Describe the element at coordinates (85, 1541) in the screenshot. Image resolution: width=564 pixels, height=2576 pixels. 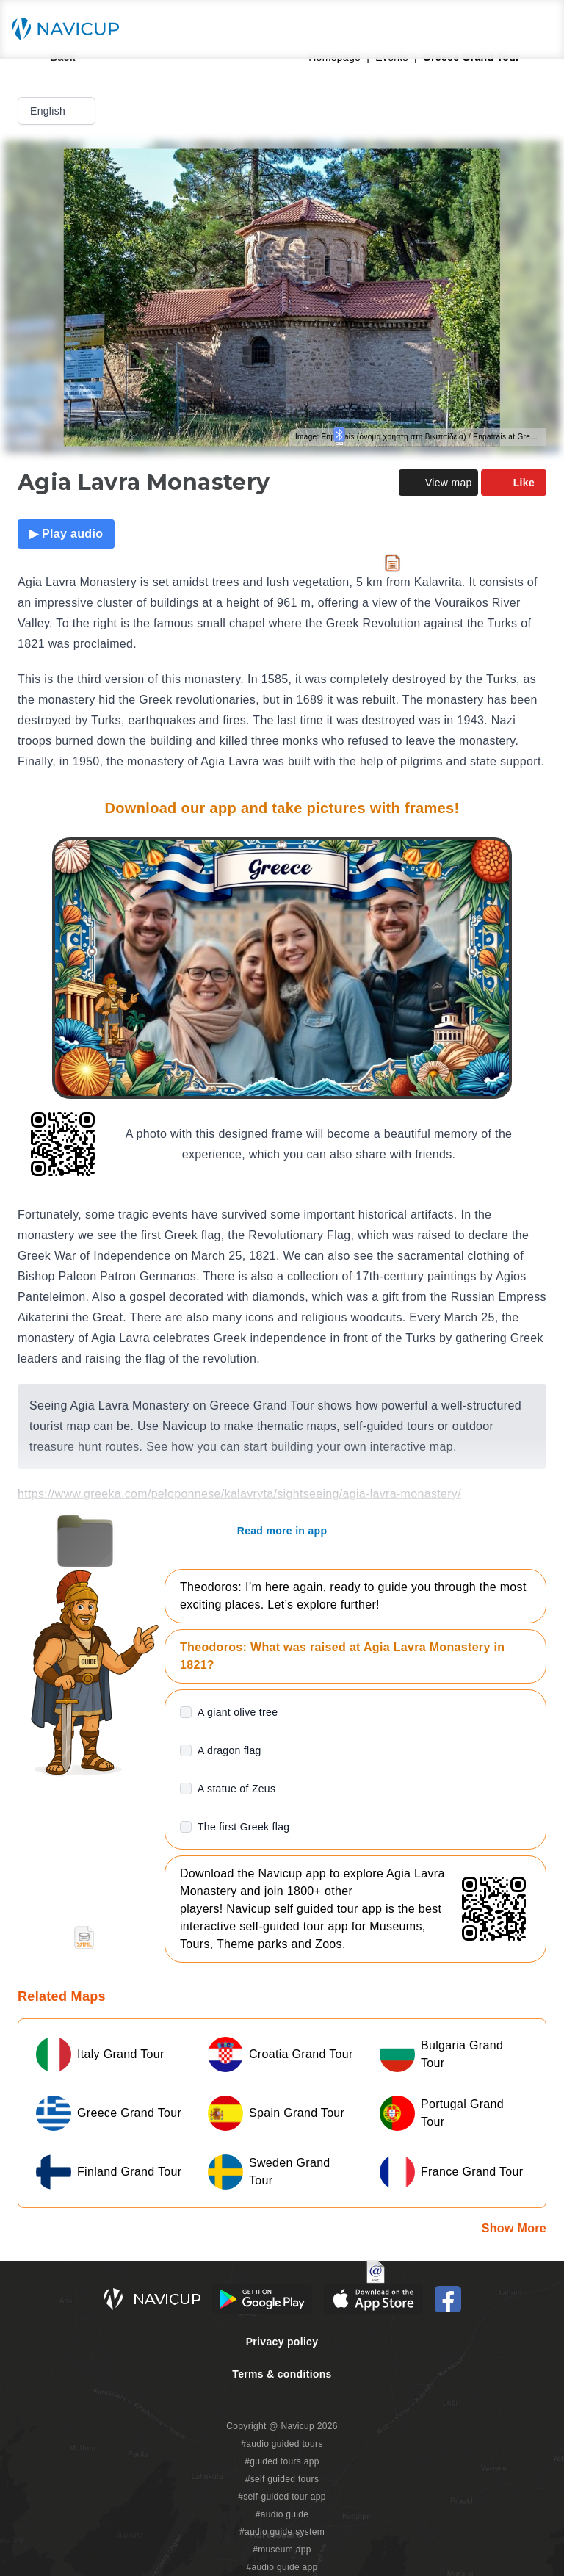
I see `open a folder to view its contents` at that location.